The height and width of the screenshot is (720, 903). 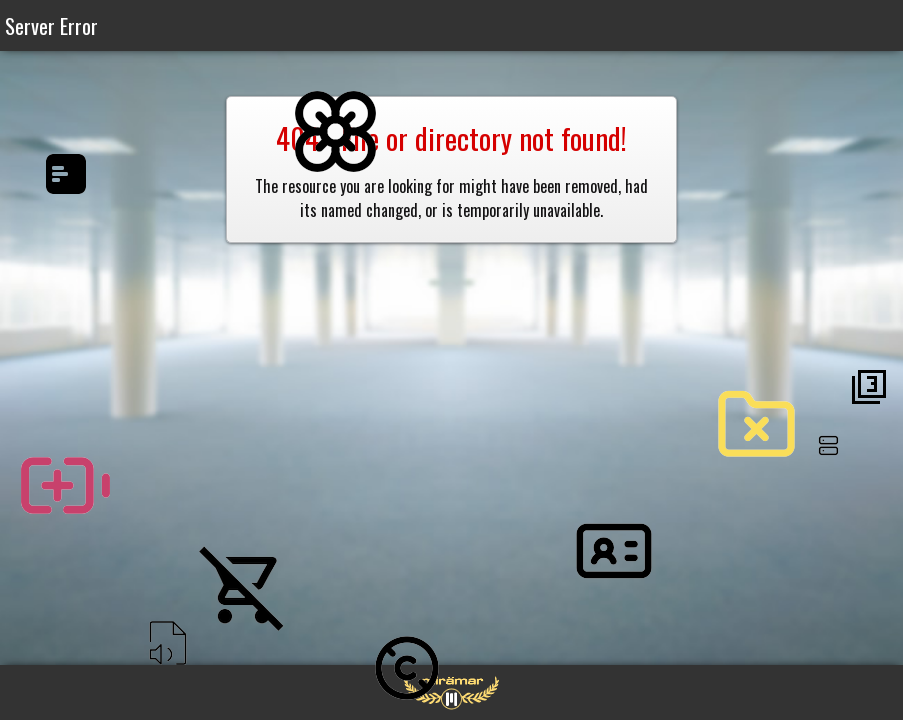 I want to click on add or extend battery life, so click(x=65, y=485).